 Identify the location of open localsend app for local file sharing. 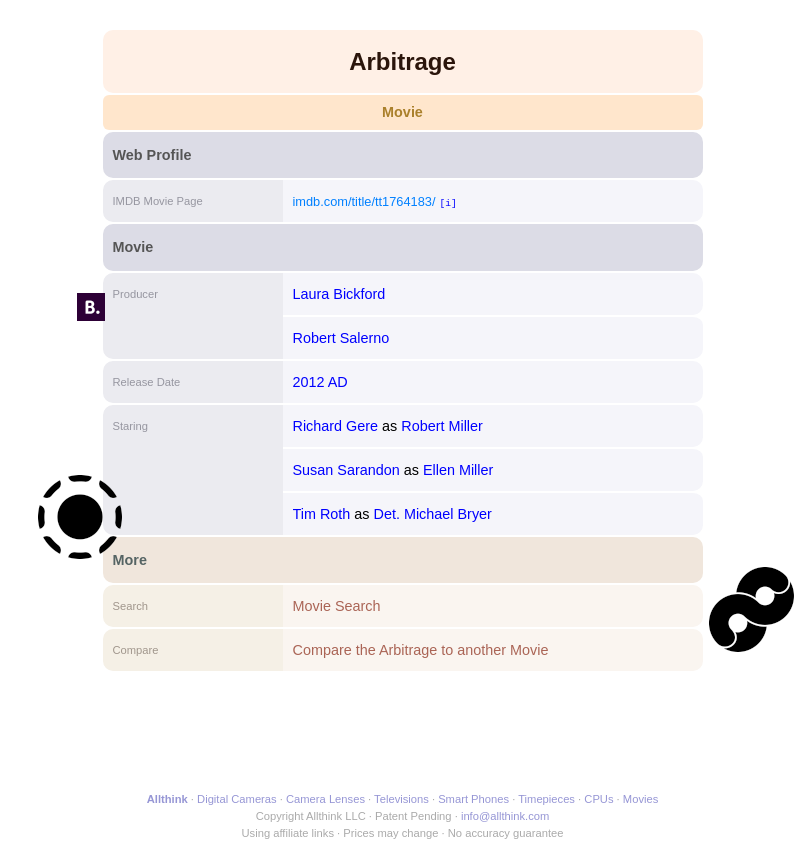
(80, 517).